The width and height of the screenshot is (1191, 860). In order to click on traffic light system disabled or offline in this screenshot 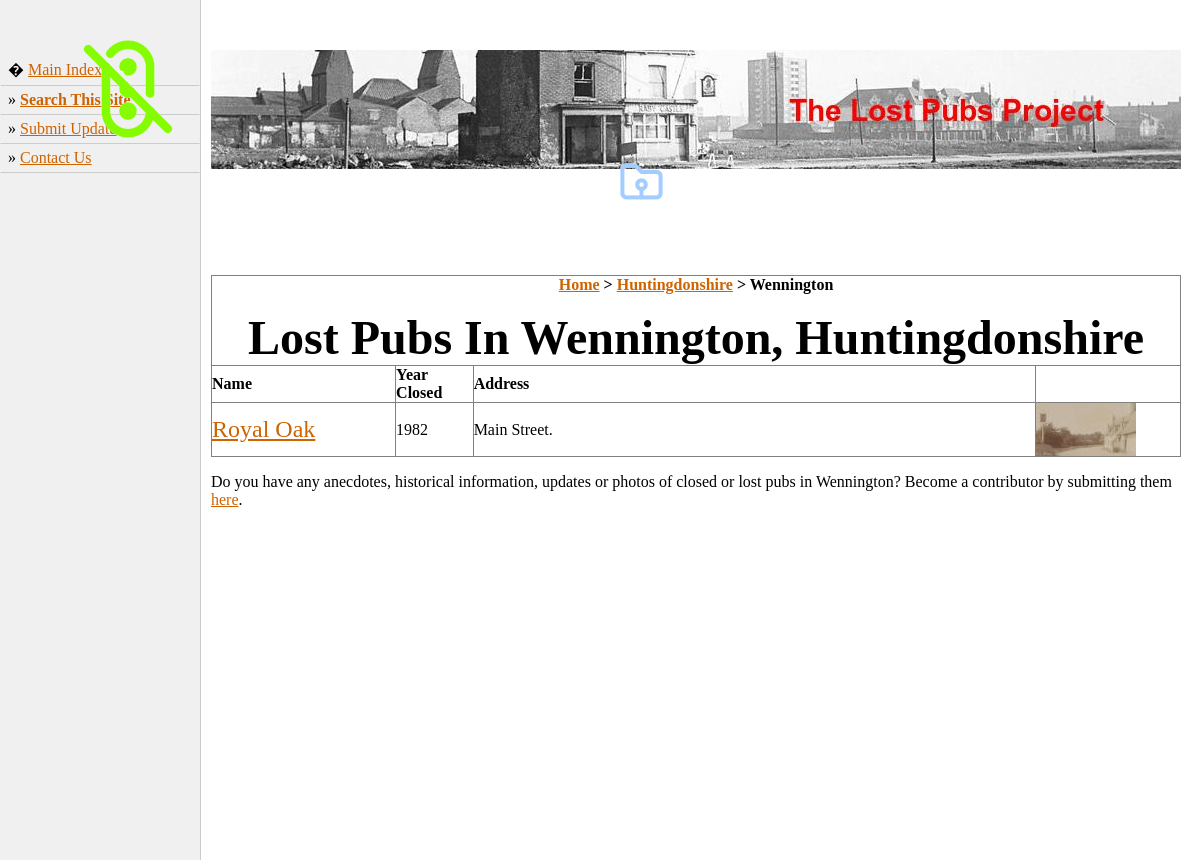, I will do `click(128, 89)`.